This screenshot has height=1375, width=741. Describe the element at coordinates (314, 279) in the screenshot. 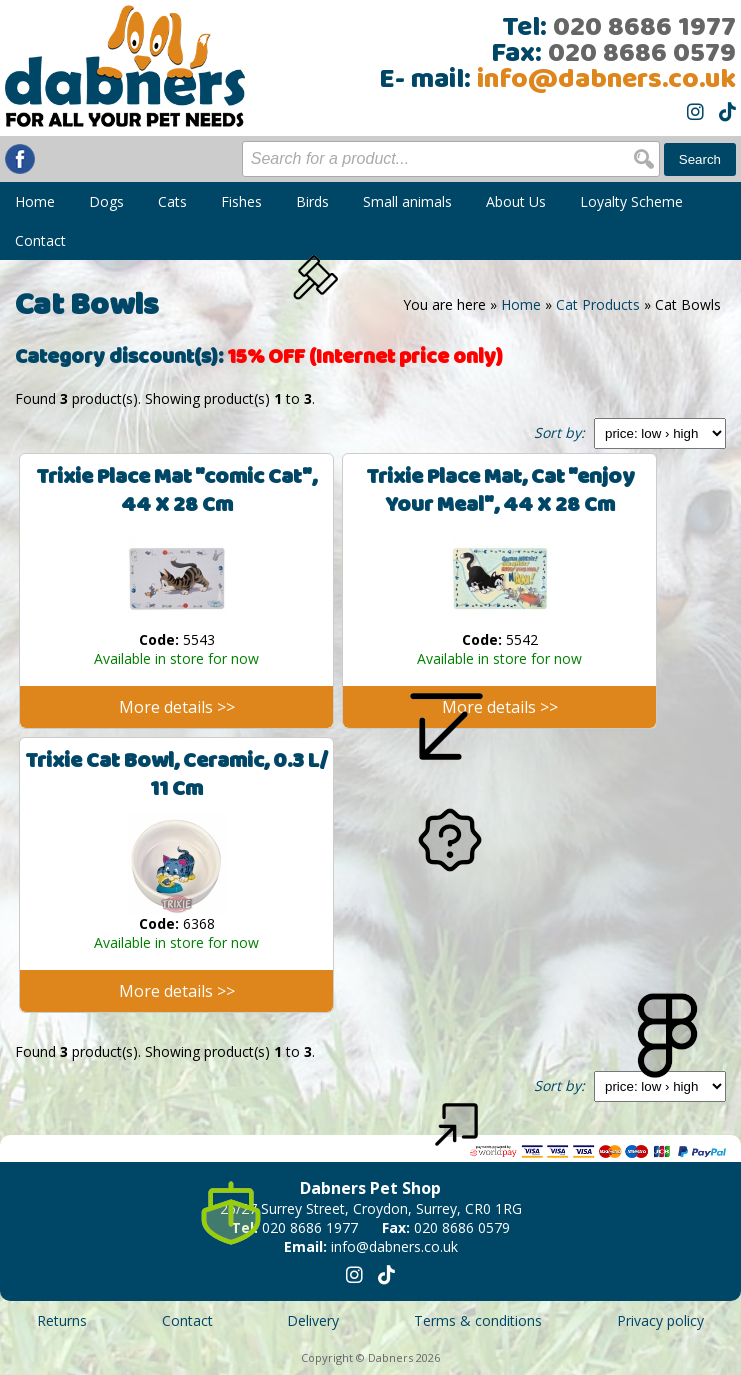

I see `access legal or terms of service information` at that location.